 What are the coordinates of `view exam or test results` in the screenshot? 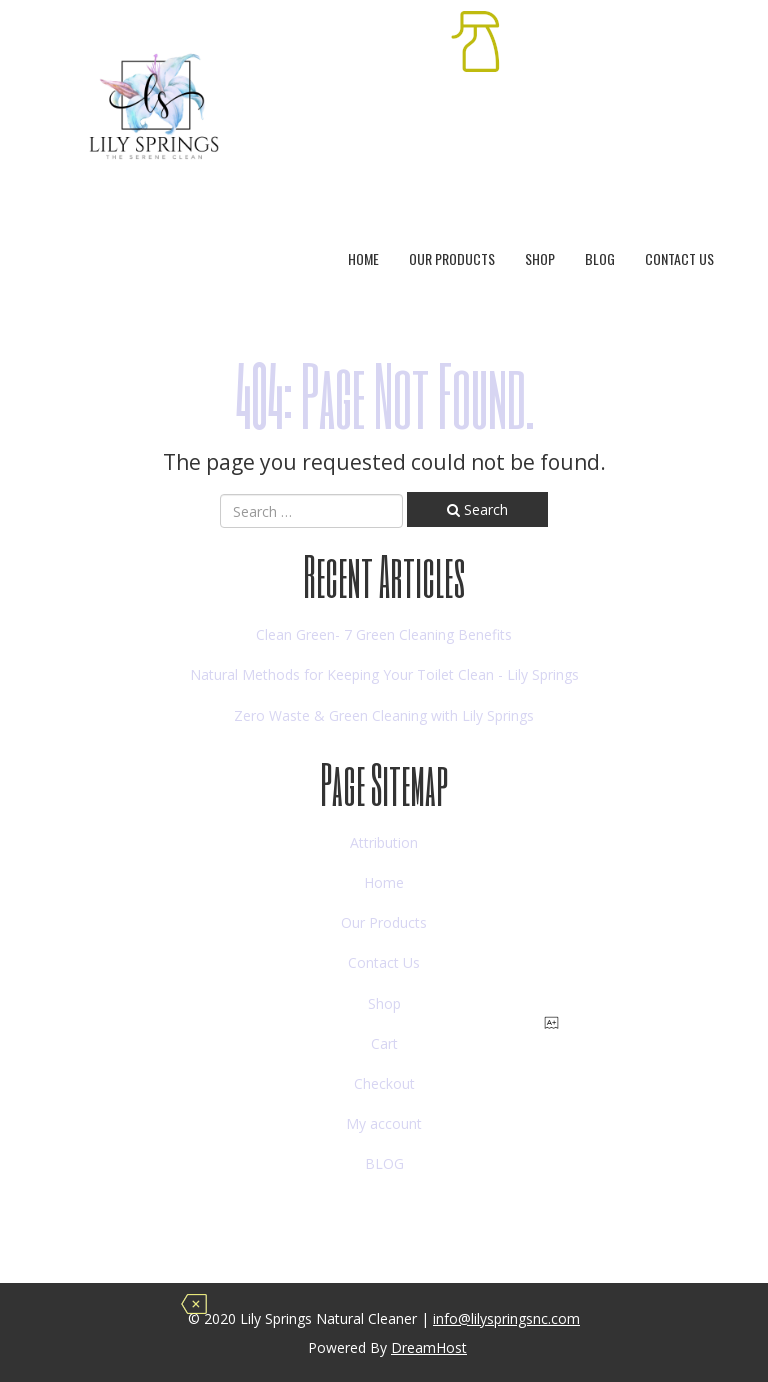 It's located at (551, 1022).